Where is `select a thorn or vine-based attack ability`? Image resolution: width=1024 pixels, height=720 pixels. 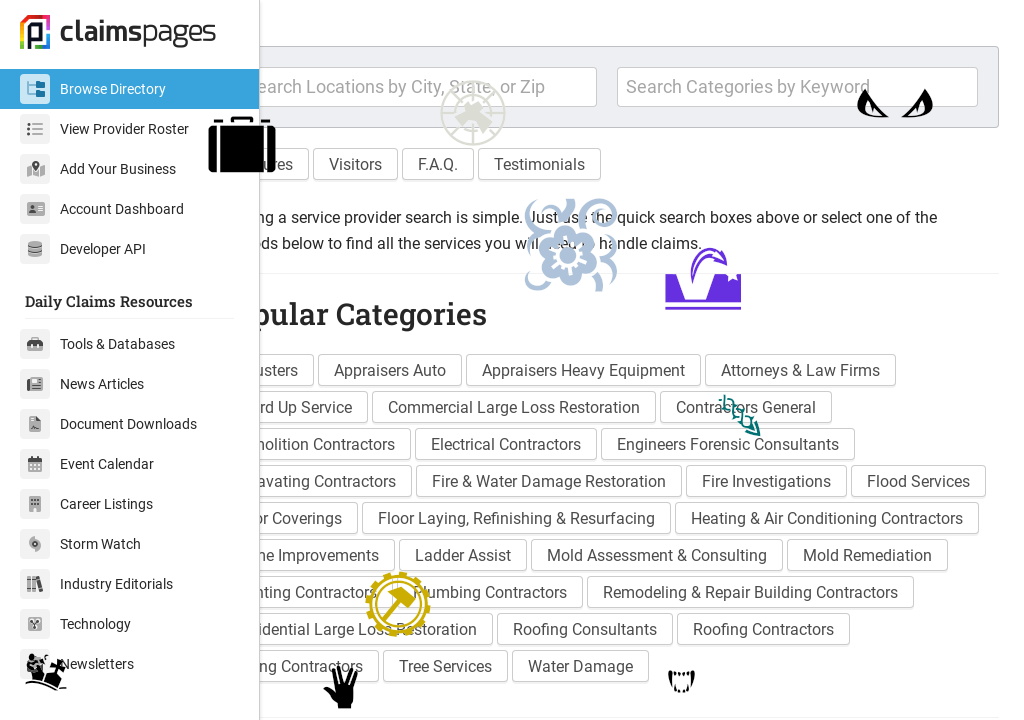 select a thorn or vine-based attack ability is located at coordinates (739, 415).